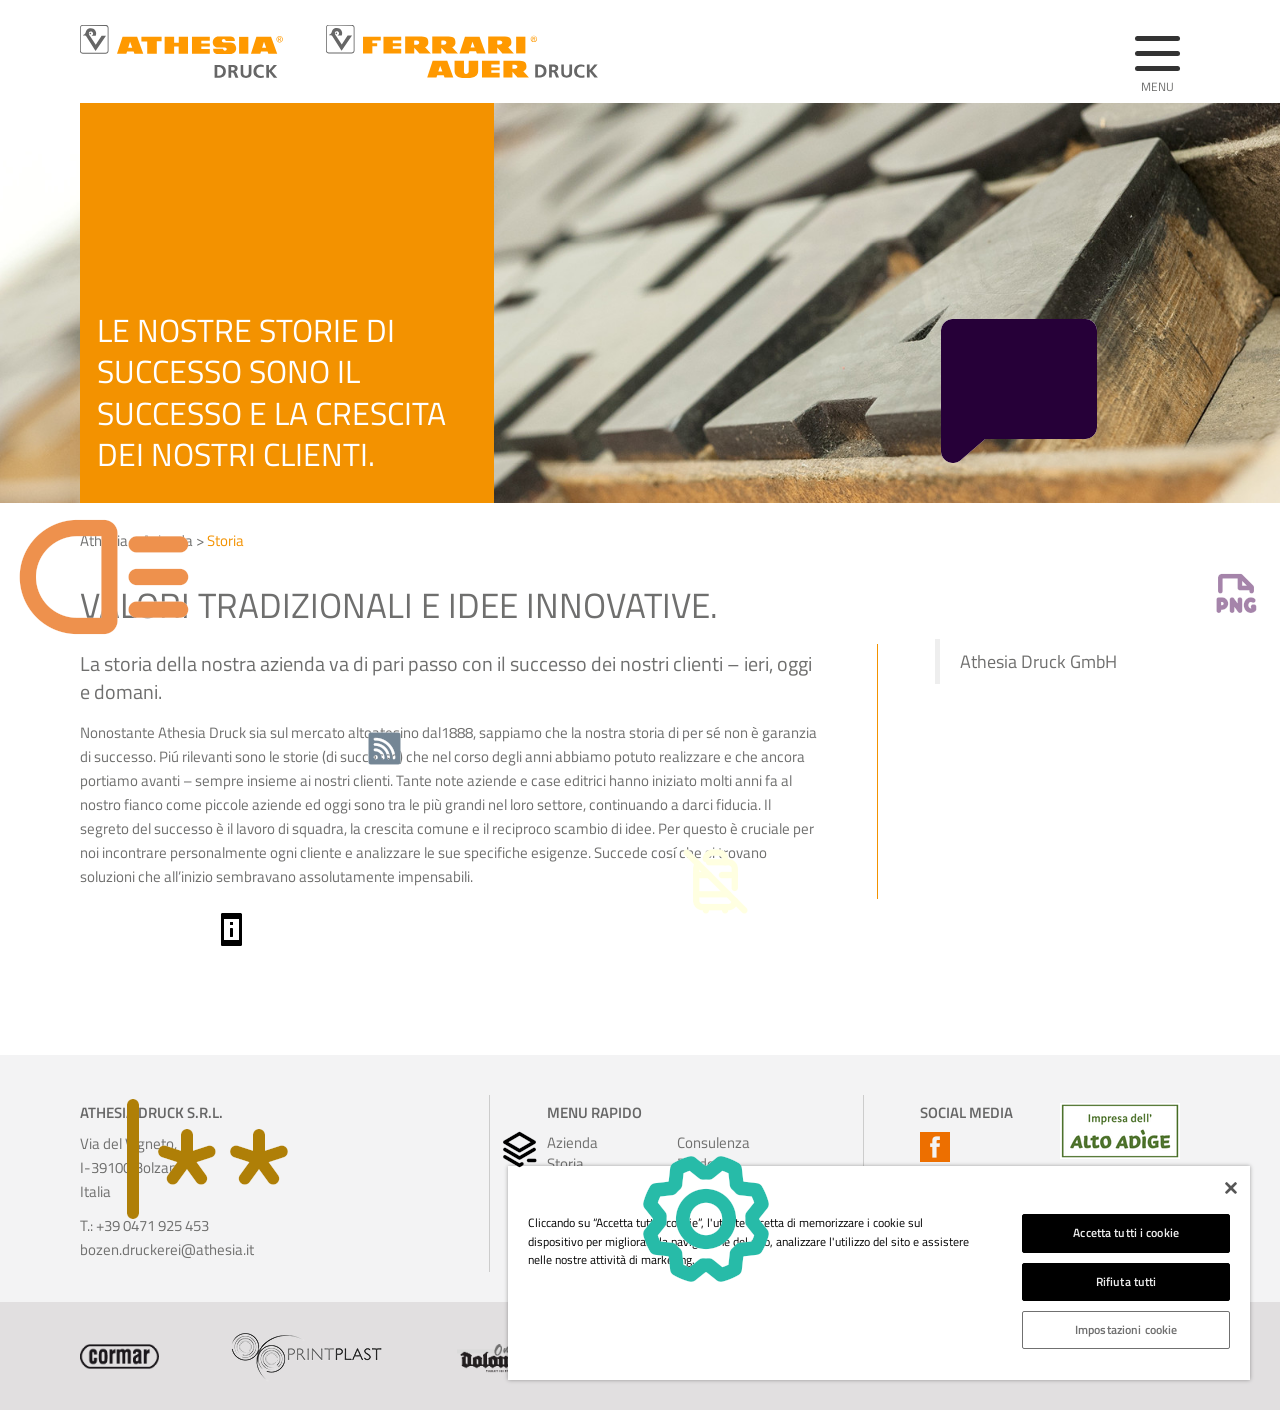 The height and width of the screenshot is (1410, 1280). Describe the element at coordinates (231, 929) in the screenshot. I see `view device information` at that location.